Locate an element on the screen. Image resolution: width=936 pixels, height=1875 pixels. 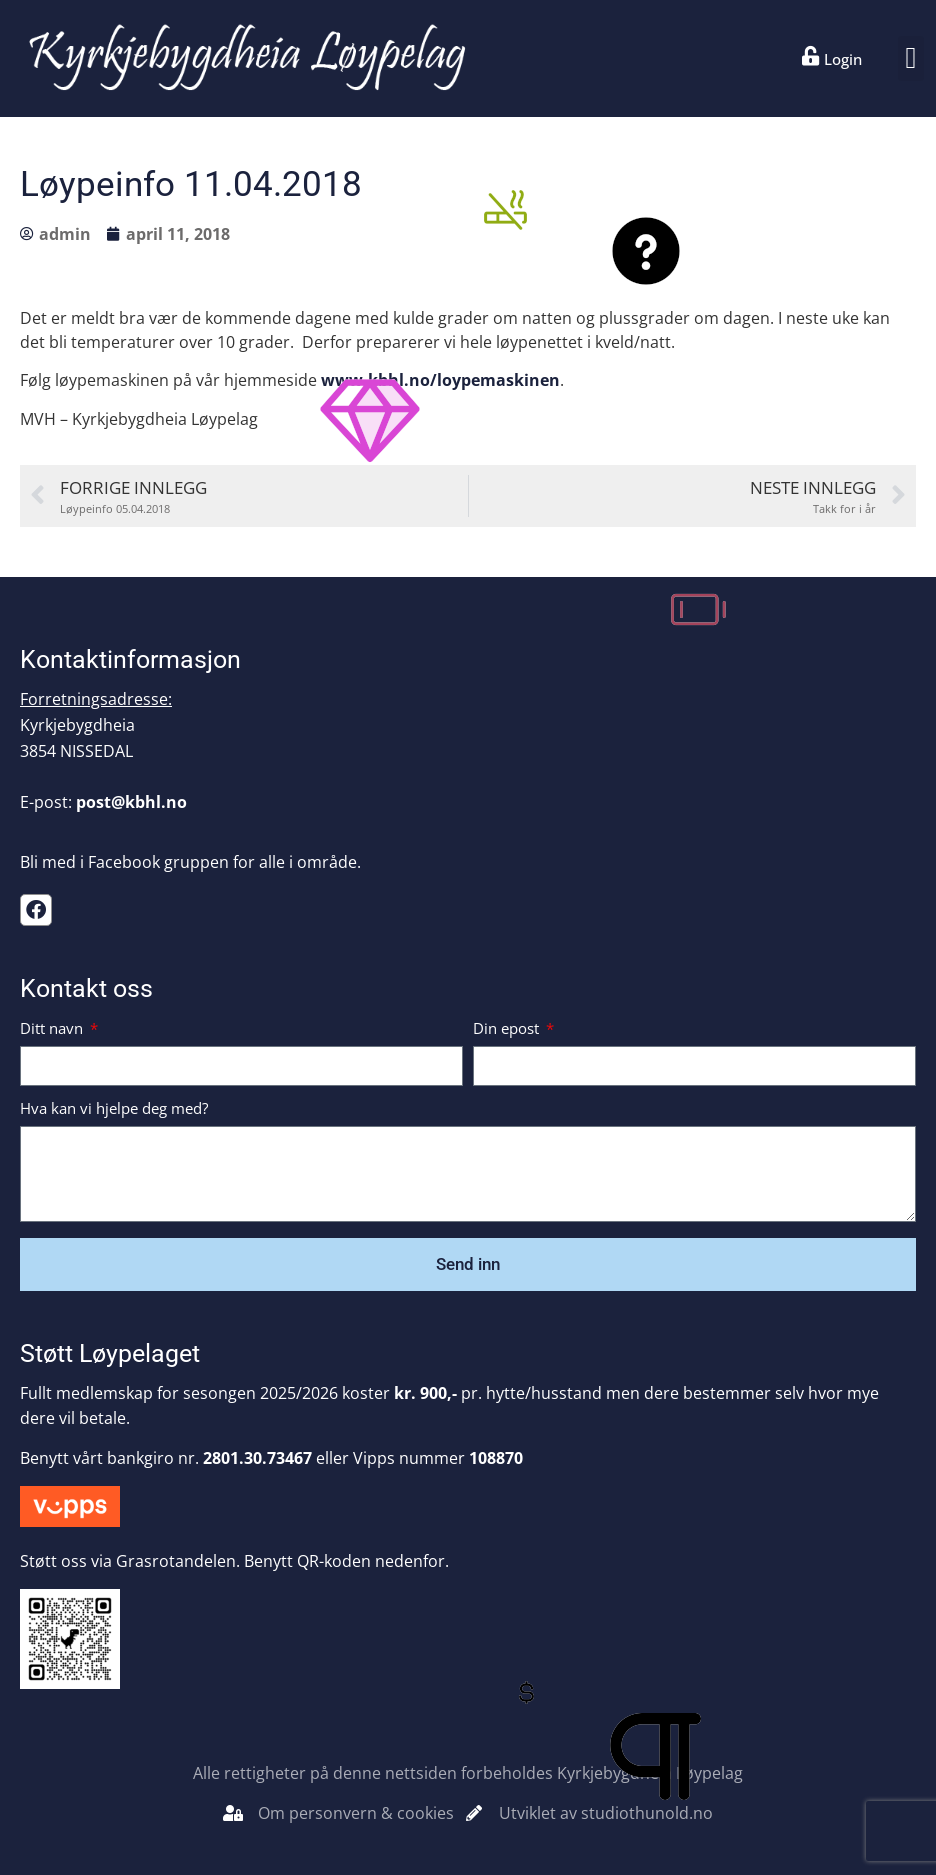
no smoking zone indicator is located at coordinates (505, 211).